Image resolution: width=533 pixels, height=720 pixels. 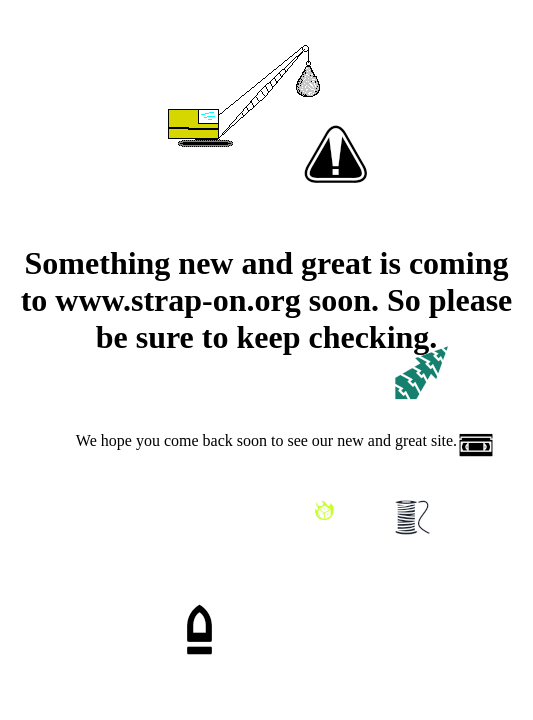 What do you see at coordinates (336, 155) in the screenshot?
I see `warning or hazard alert indicator` at bounding box center [336, 155].